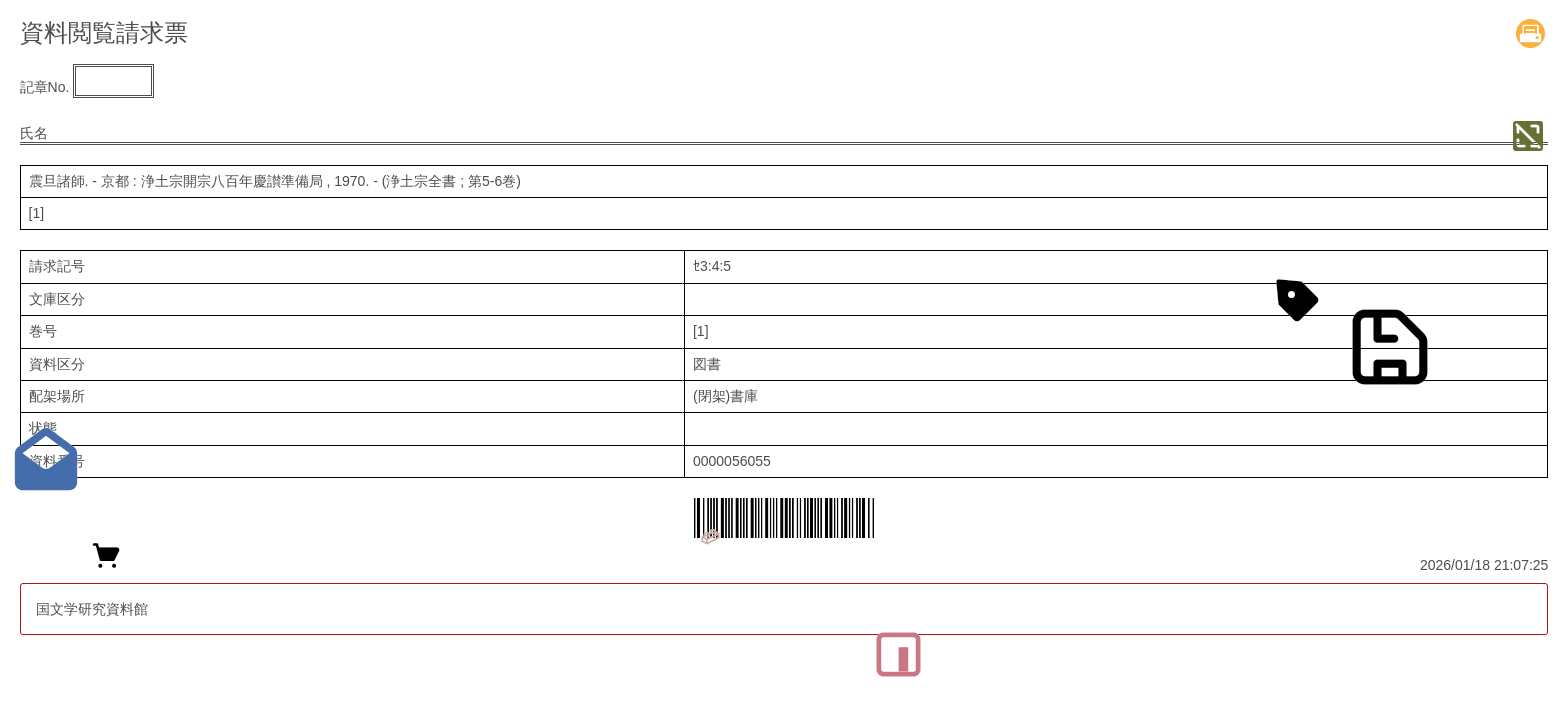  Describe the element at coordinates (1528, 136) in the screenshot. I see `disable selection mode` at that location.